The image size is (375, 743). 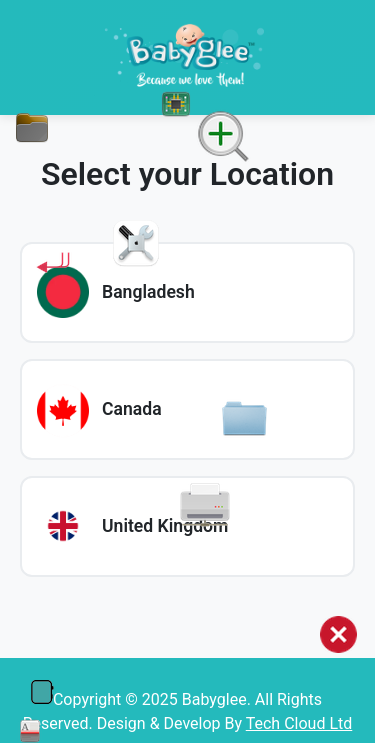 I want to click on manage expansion card and slot settings, so click(x=136, y=243).